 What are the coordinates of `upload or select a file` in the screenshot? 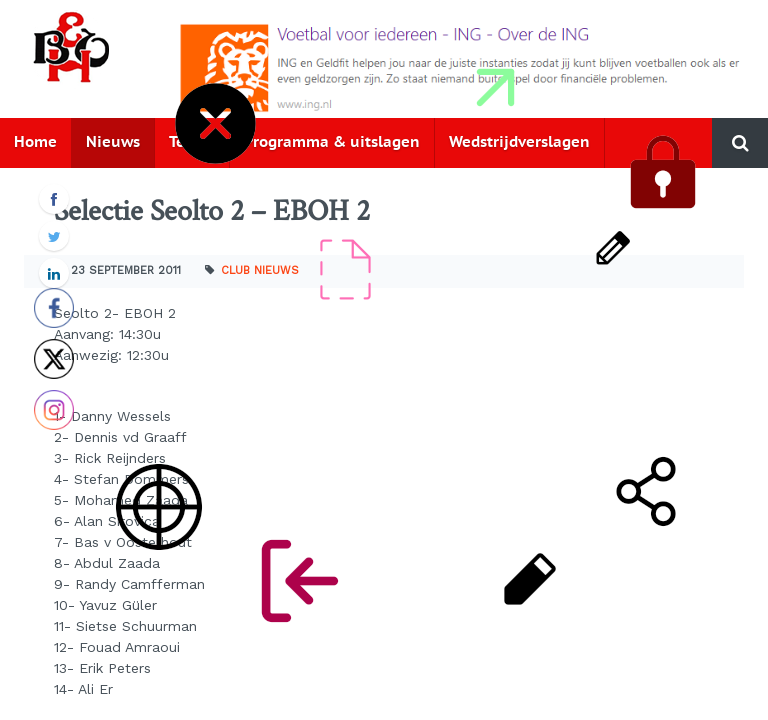 It's located at (345, 269).